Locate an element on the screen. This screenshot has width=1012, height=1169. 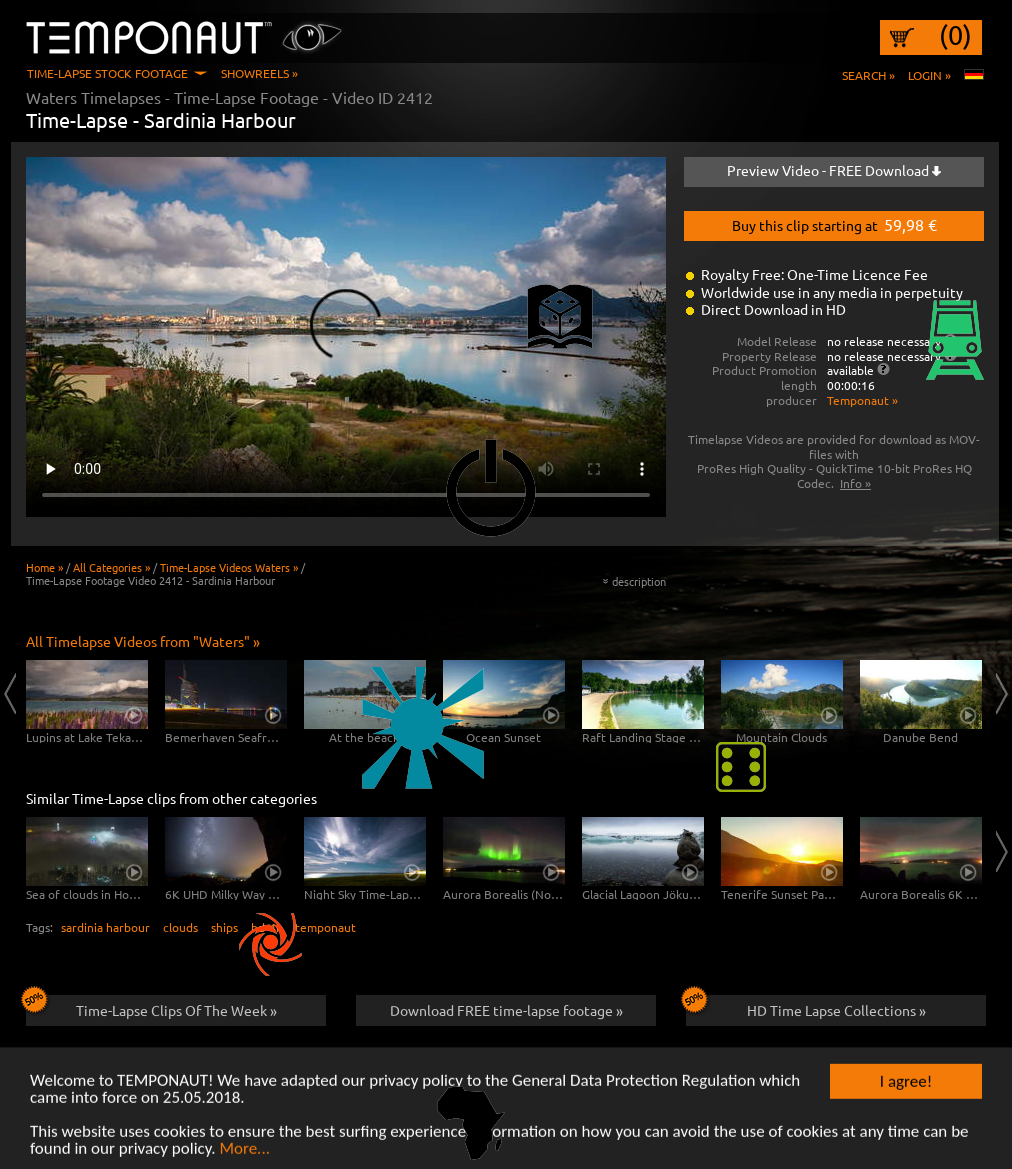
access subway or metro transit information is located at coordinates (955, 339).